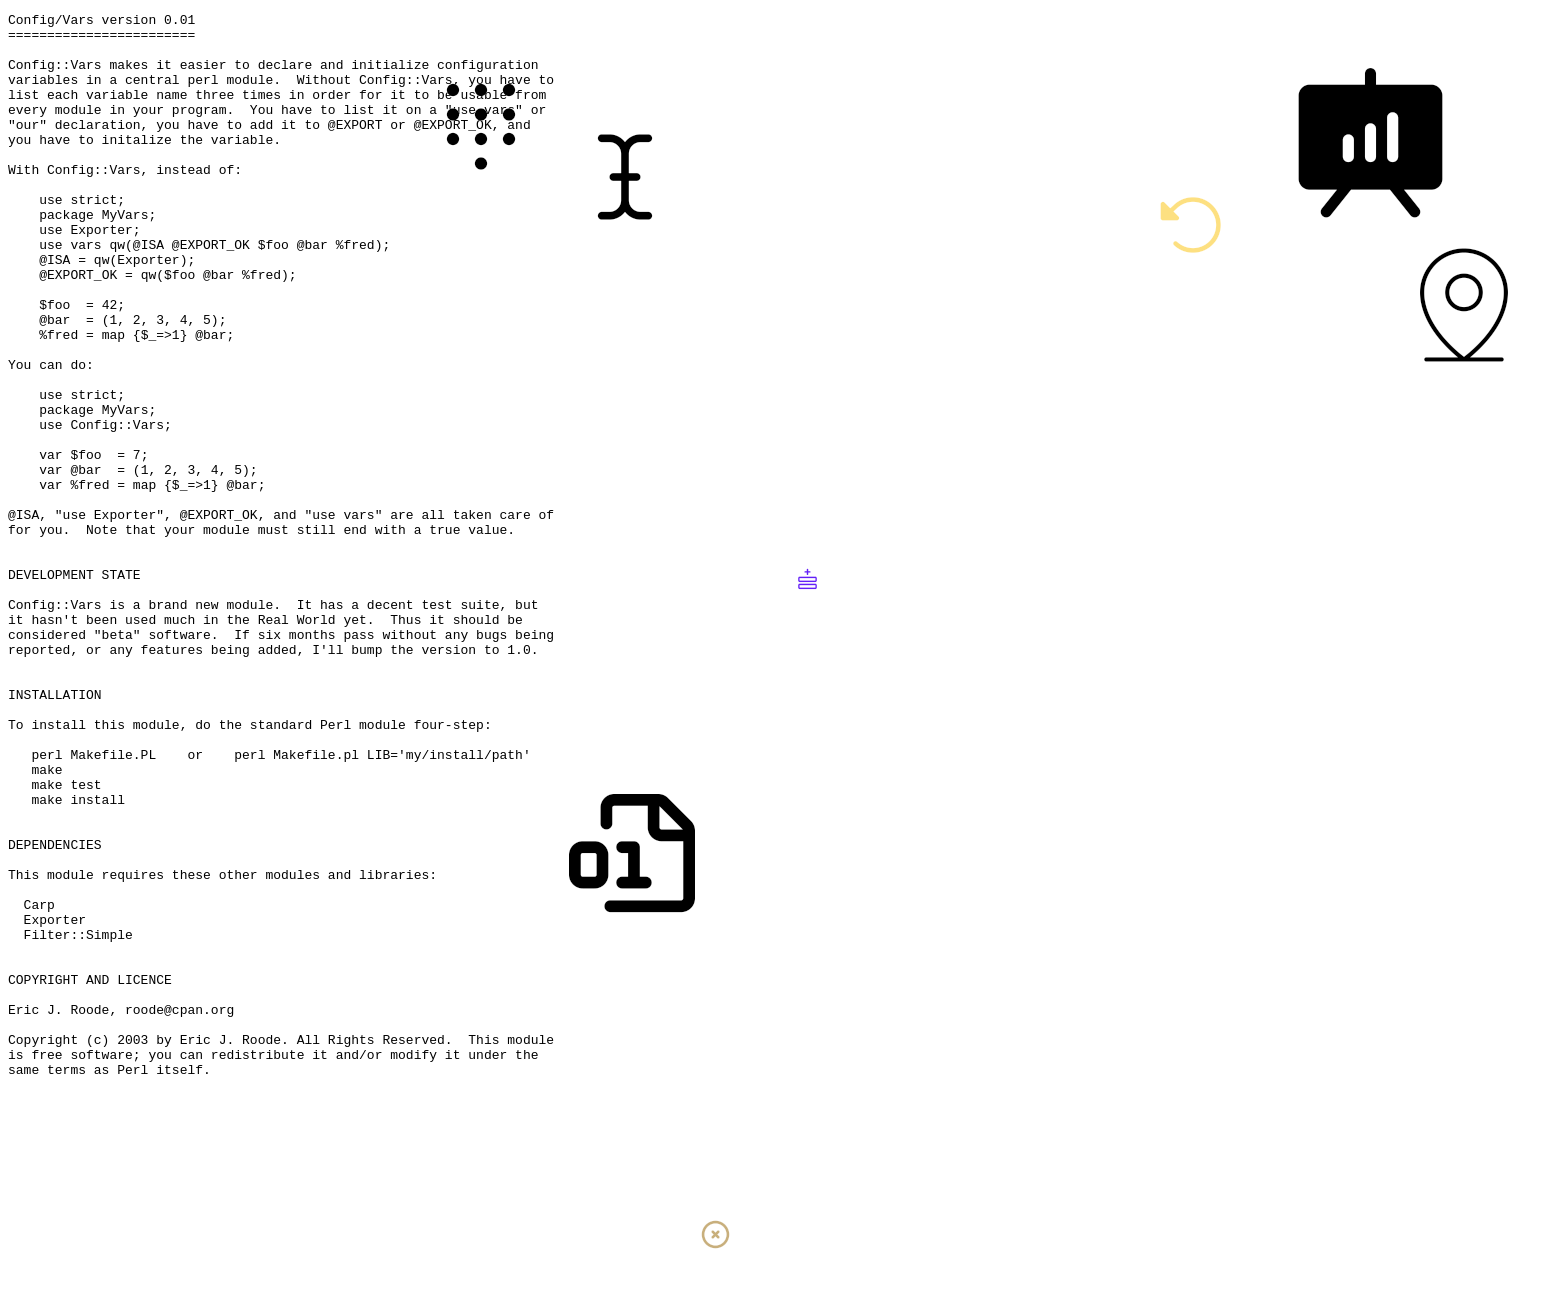  I want to click on close or dismiss a dialog, so click(715, 1234).